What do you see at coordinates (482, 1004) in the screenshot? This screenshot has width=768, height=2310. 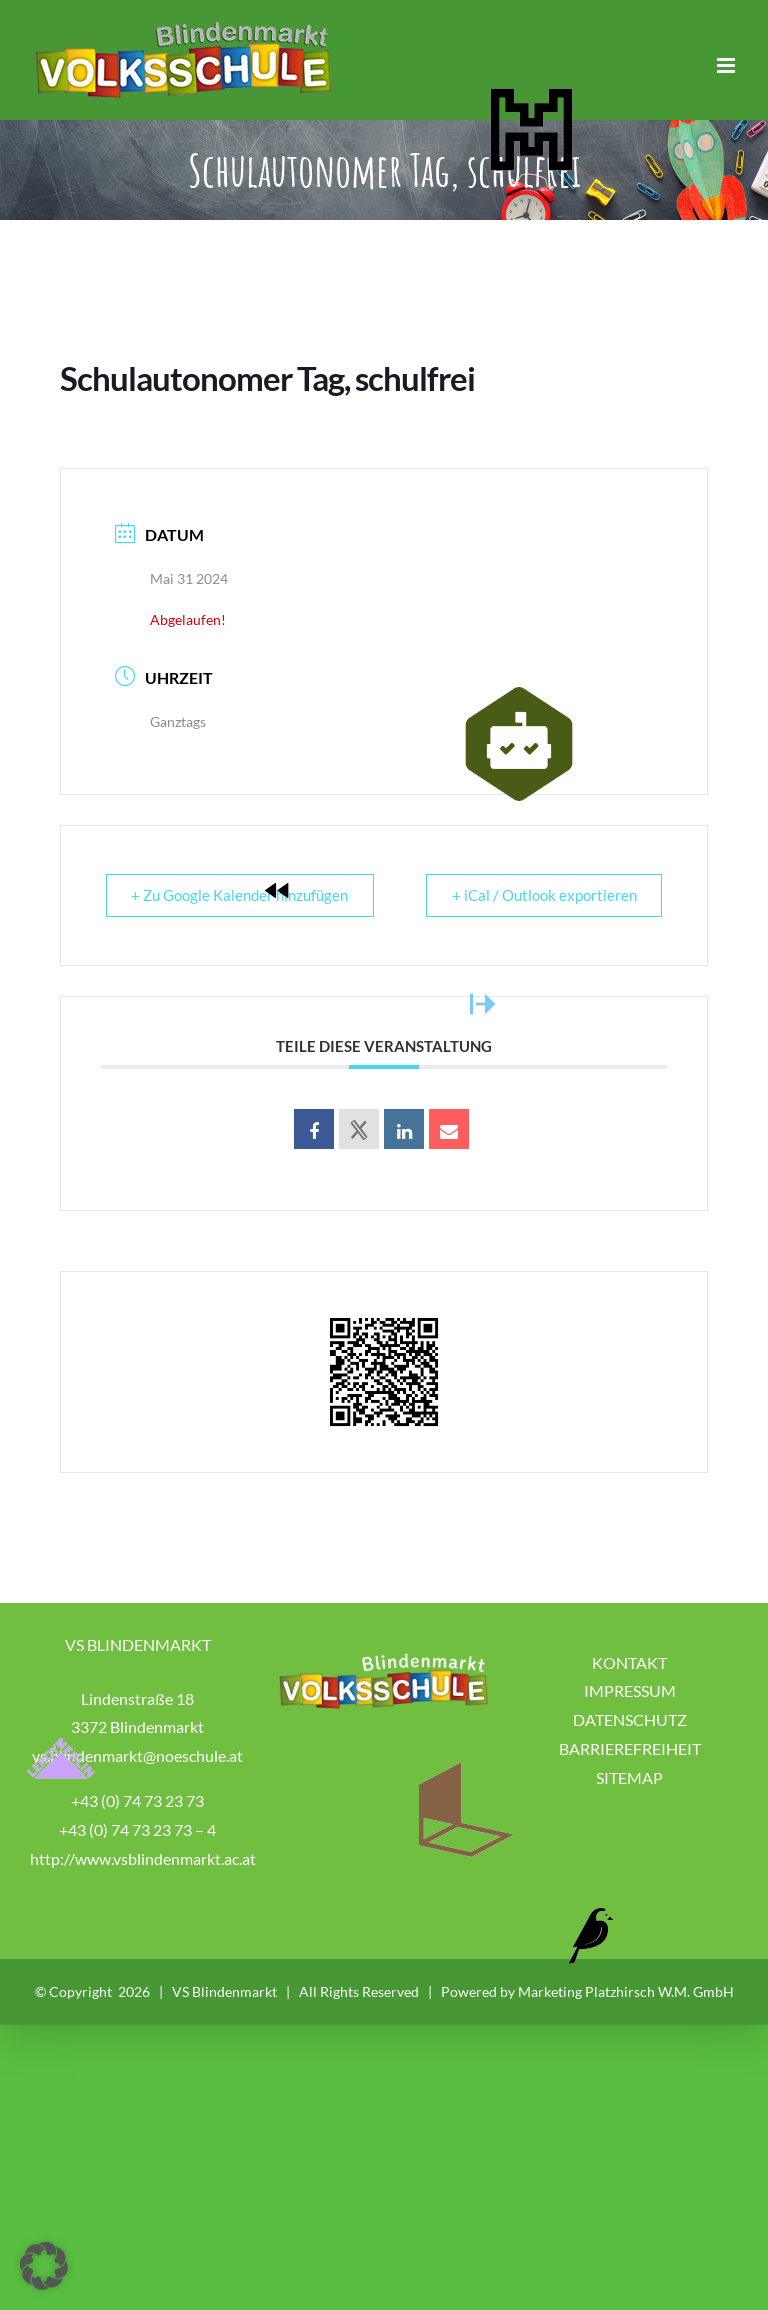 I see `expand content to the right` at bounding box center [482, 1004].